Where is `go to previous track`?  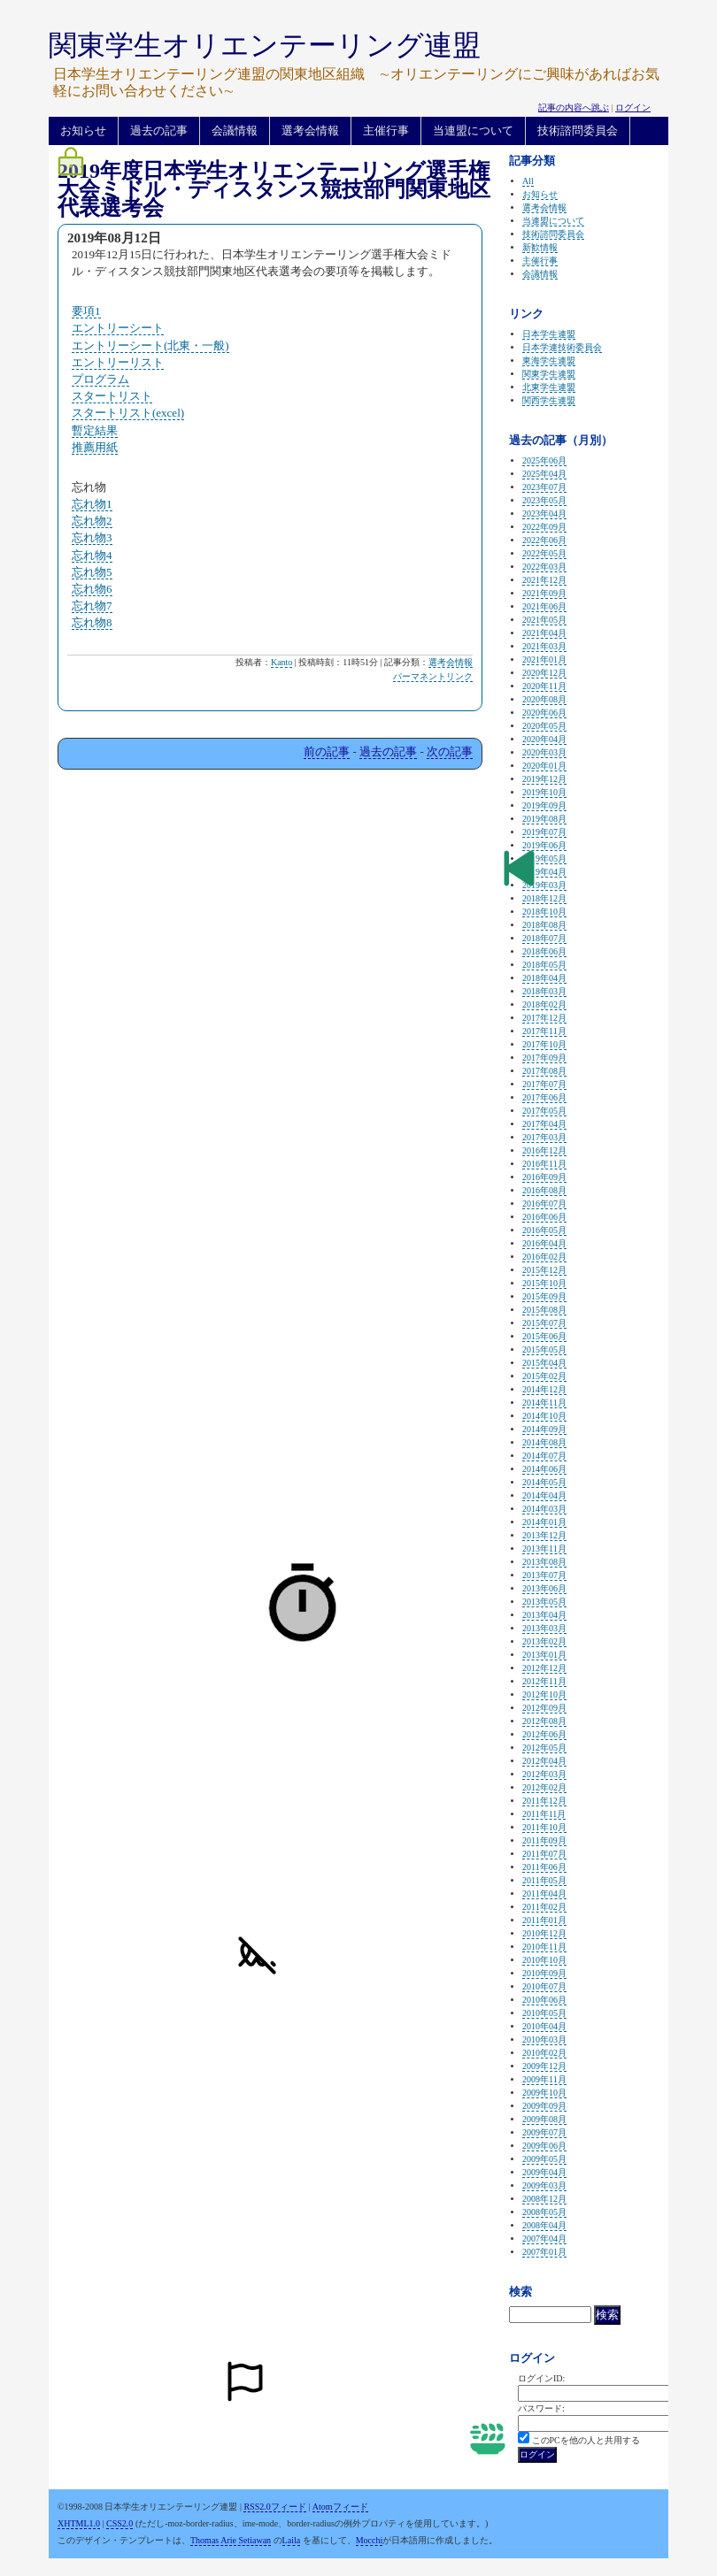 go to previous track is located at coordinates (519, 868).